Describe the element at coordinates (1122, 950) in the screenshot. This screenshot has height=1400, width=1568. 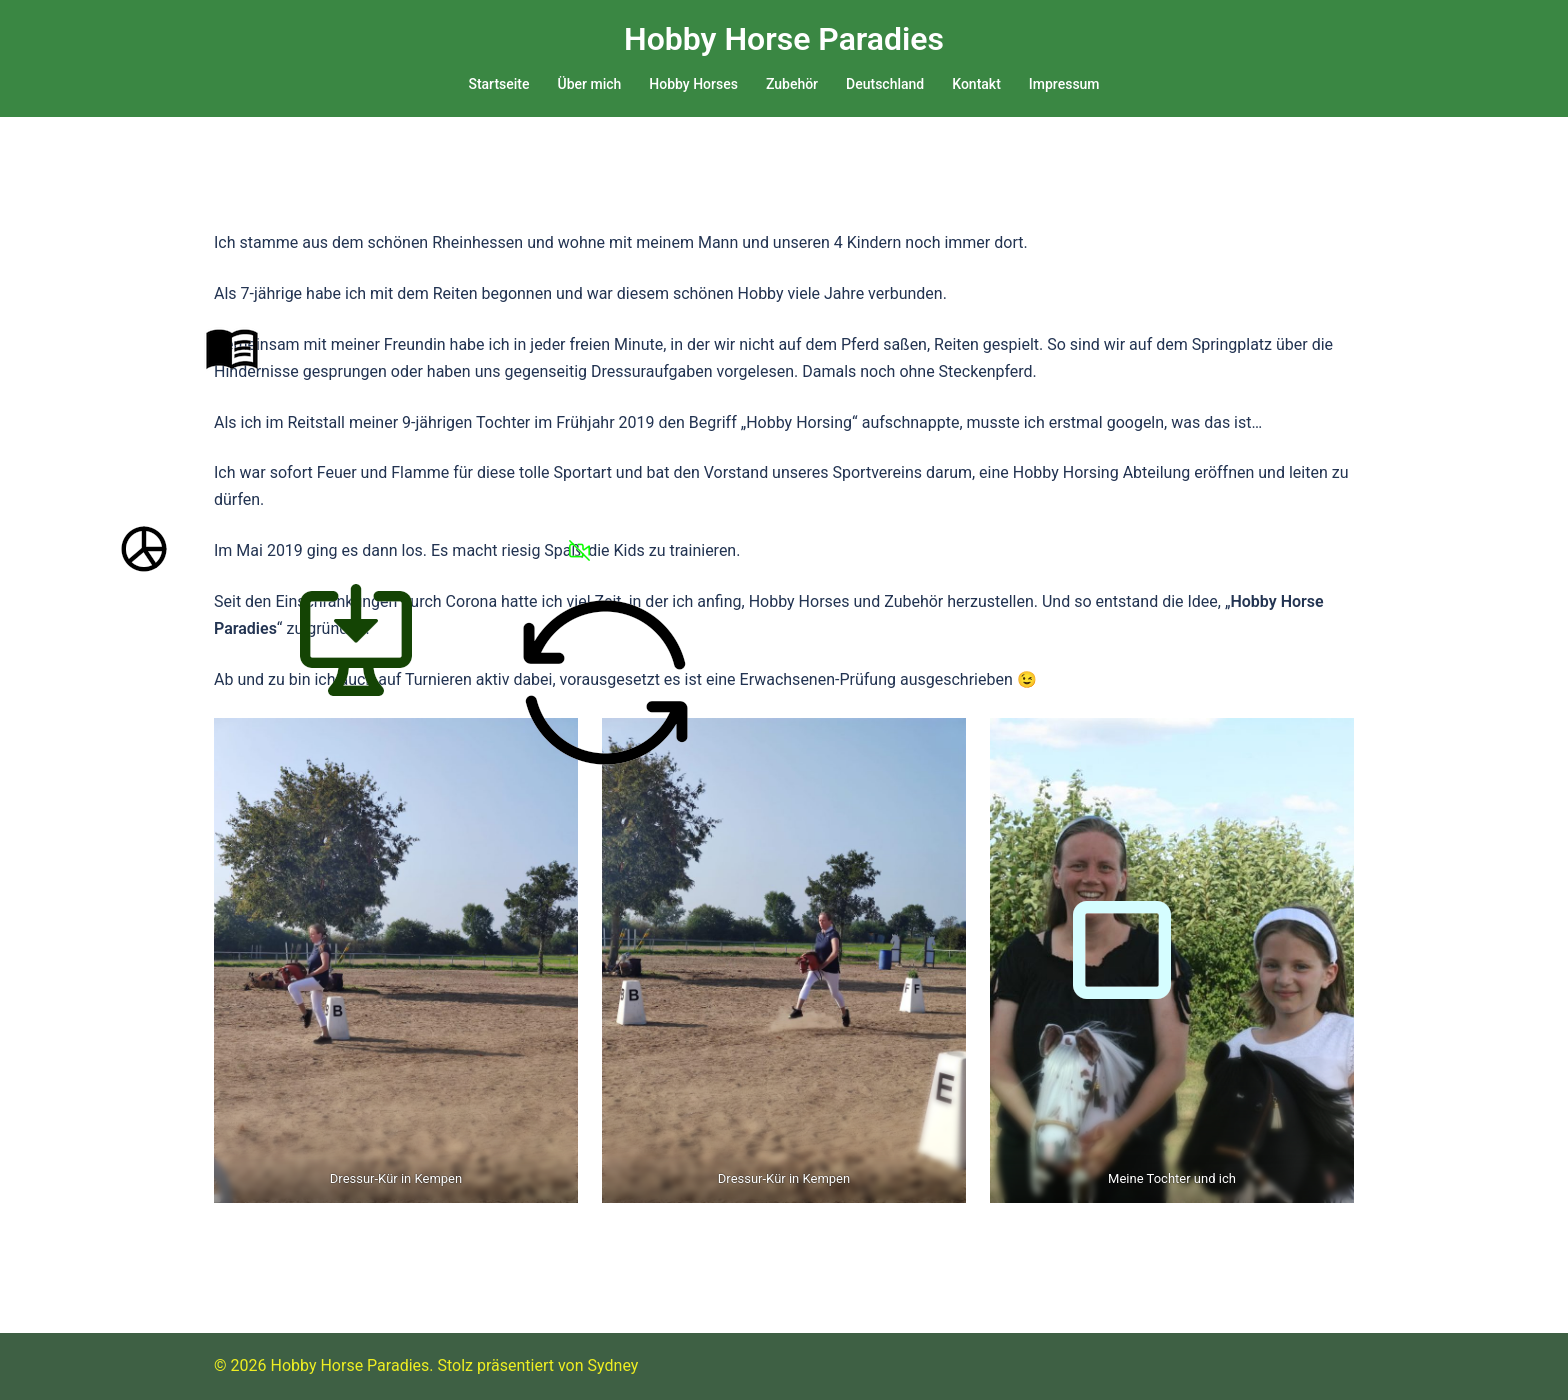
I see `stop media playback` at that location.